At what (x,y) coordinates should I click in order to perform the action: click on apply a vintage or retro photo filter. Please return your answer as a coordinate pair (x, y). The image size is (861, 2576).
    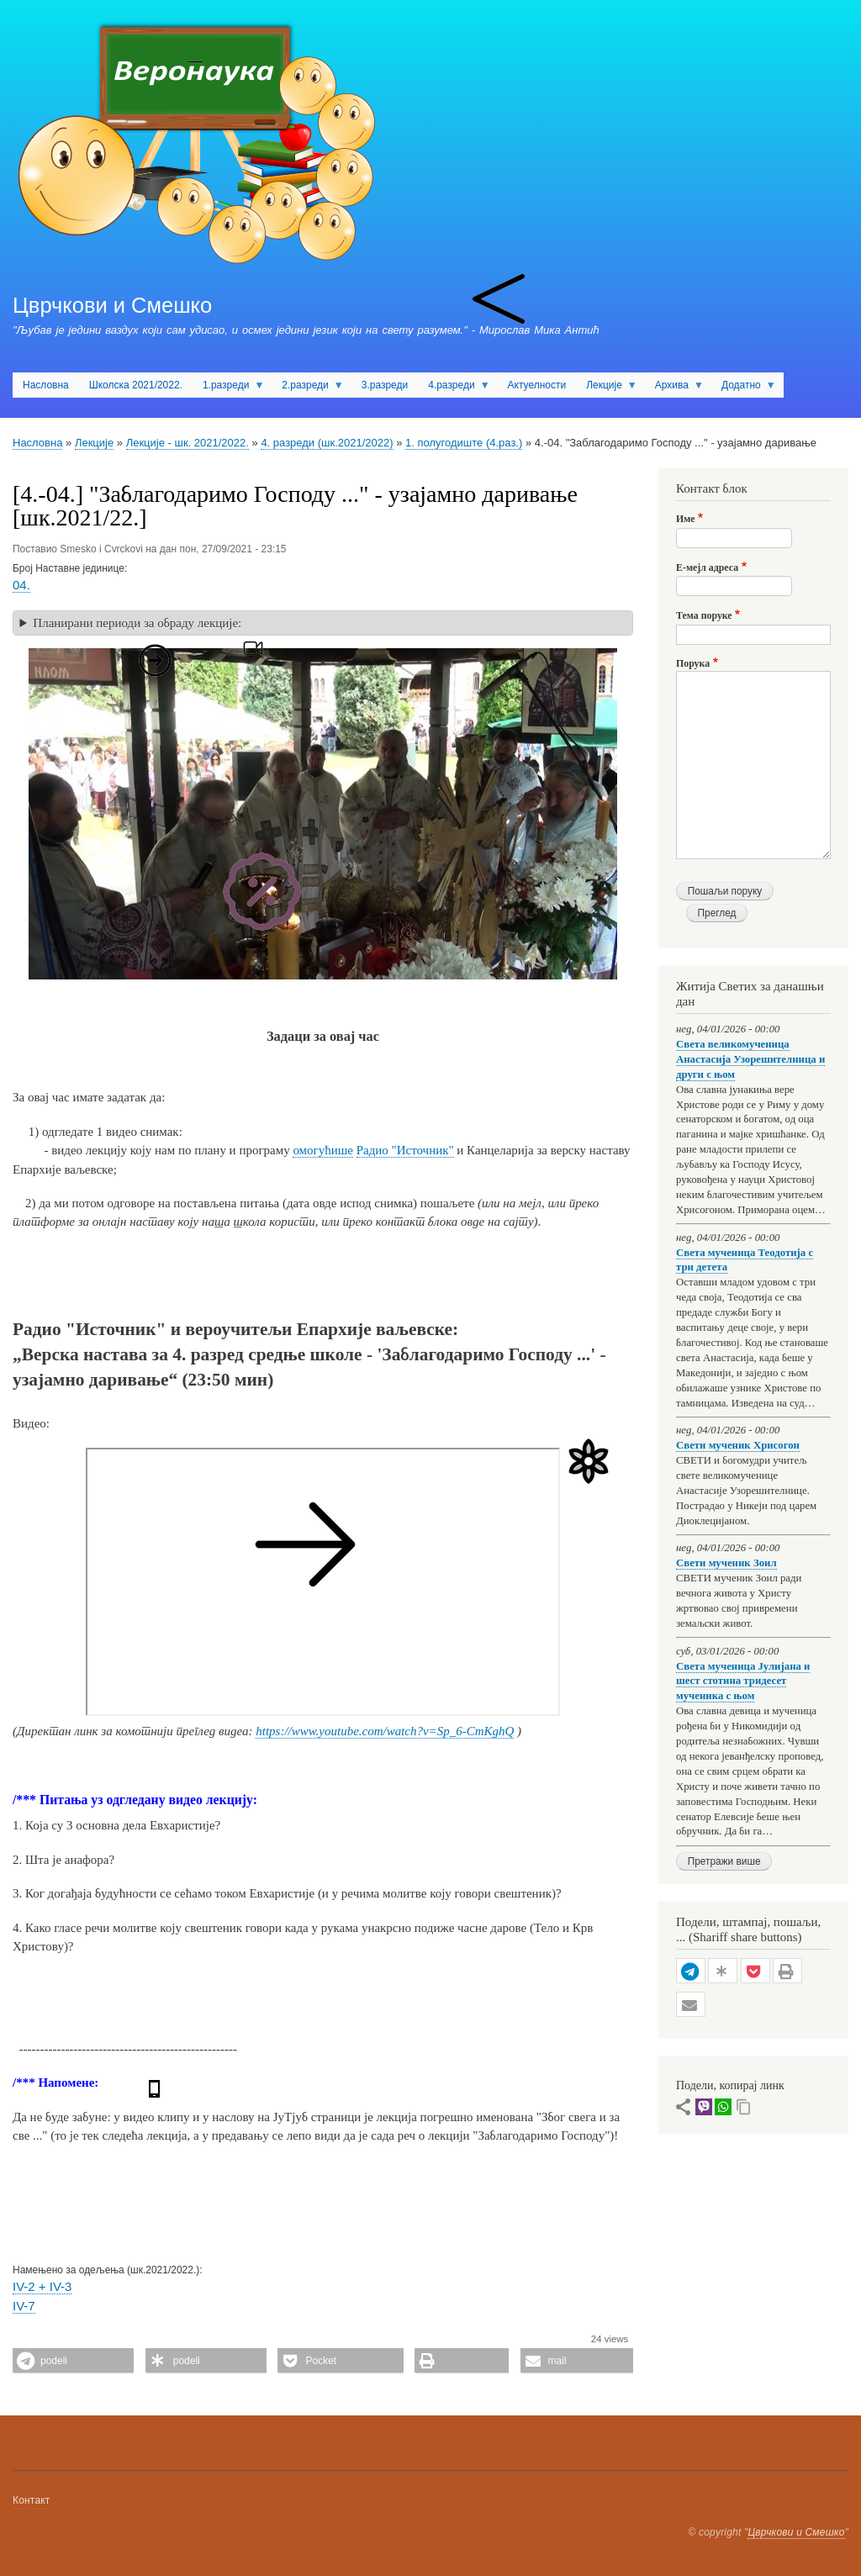
    Looking at the image, I should click on (589, 1461).